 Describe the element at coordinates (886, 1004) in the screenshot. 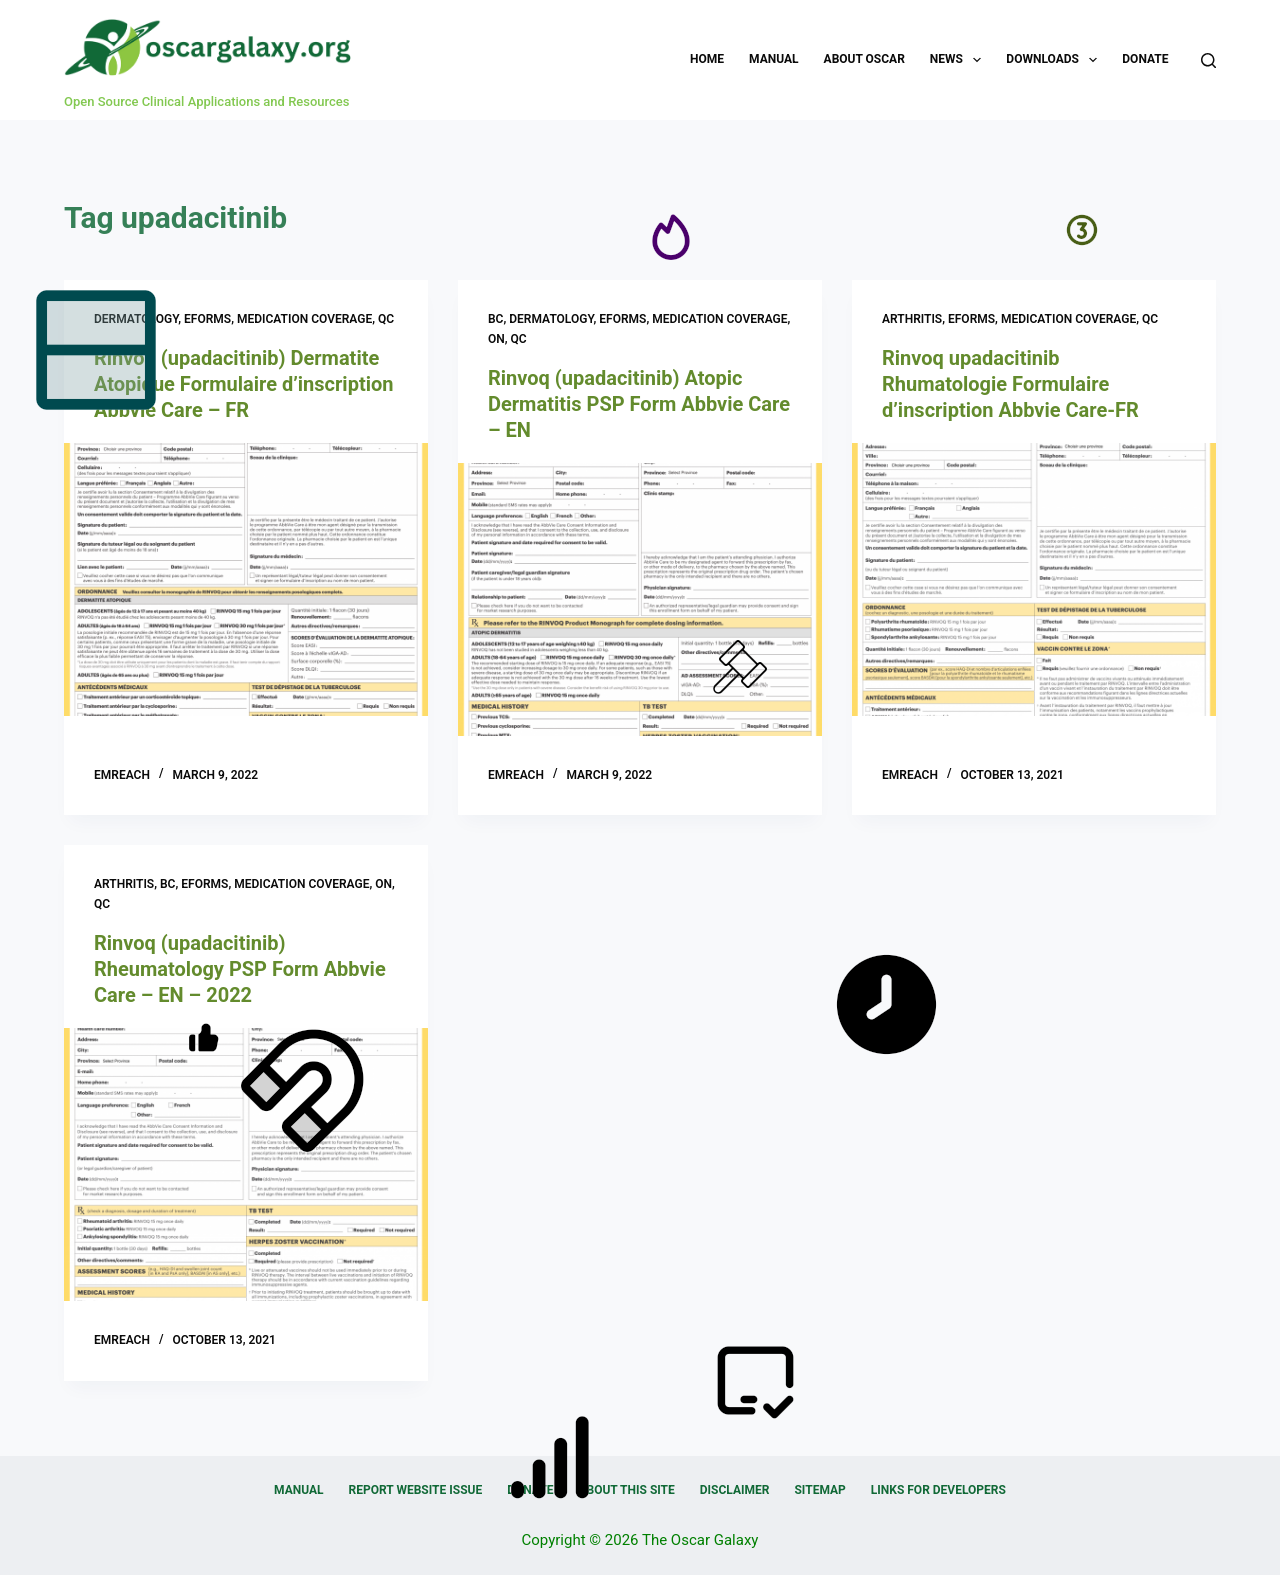

I see `indicates the current time or timestamp` at that location.